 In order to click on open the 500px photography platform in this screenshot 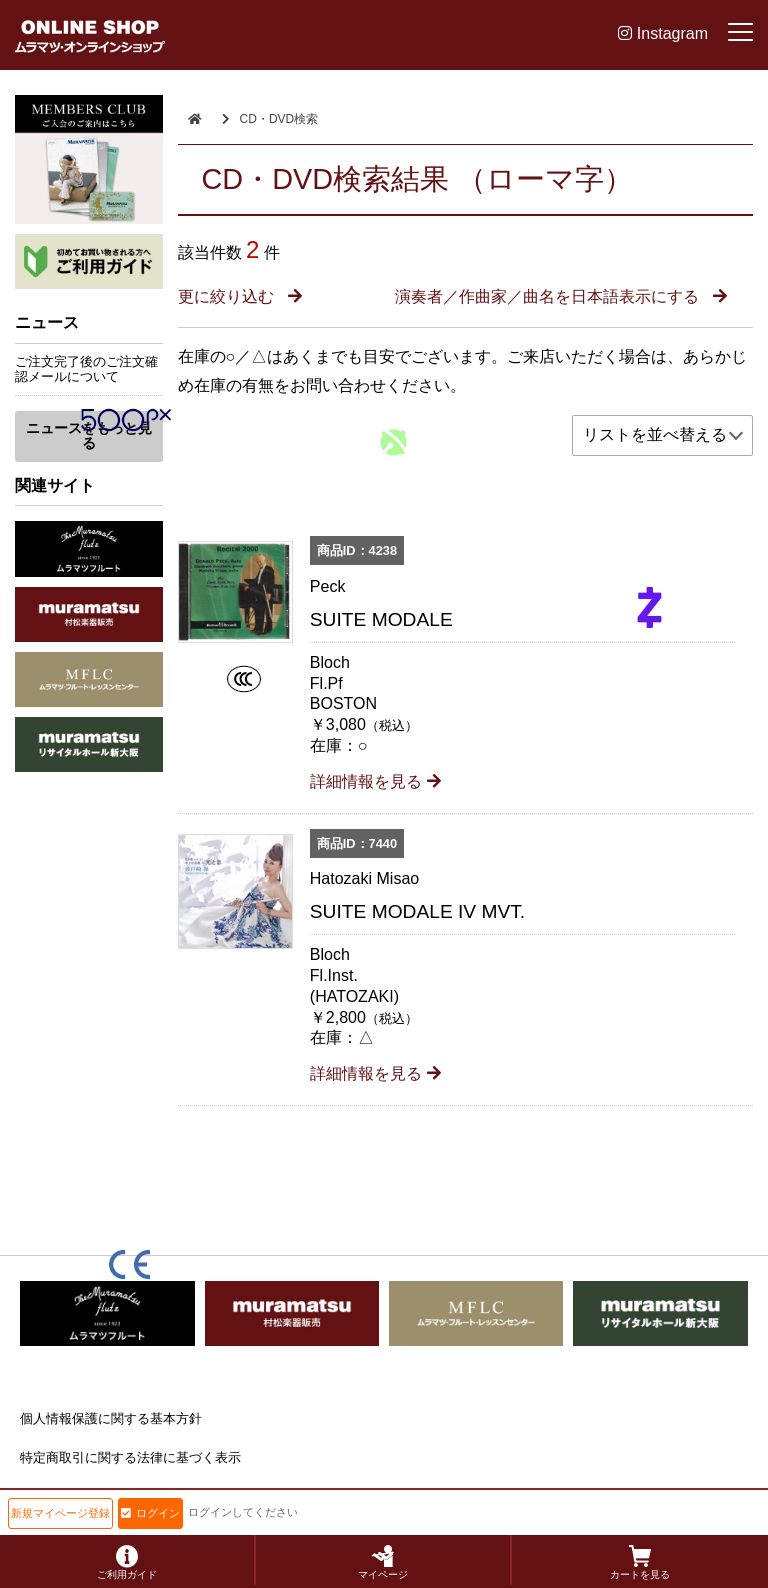, I will do `click(126, 420)`.